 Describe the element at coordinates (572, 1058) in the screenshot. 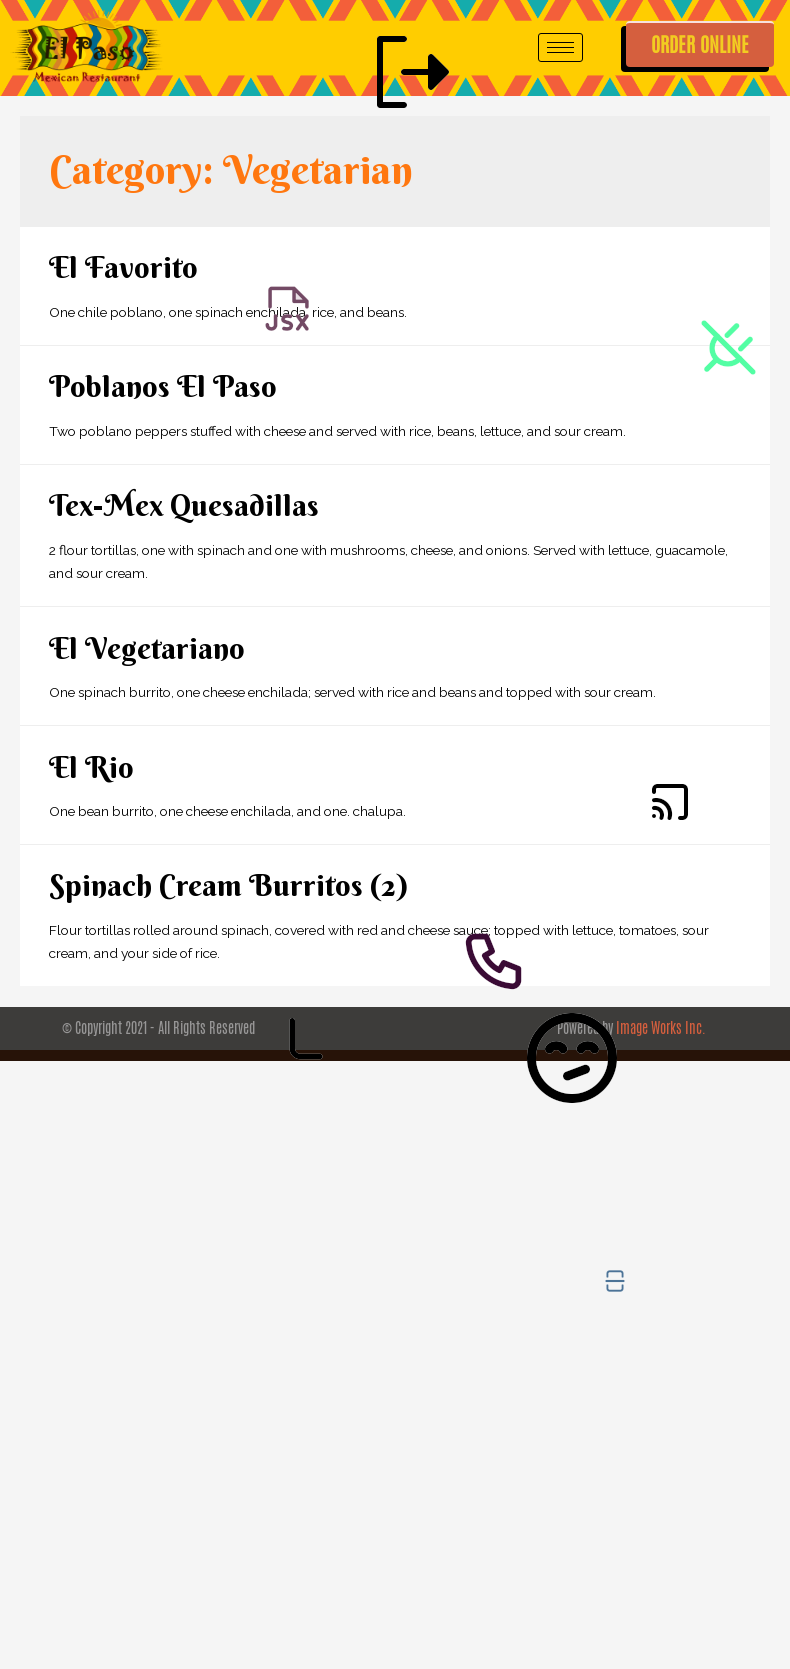

I see `indicate dissatisfaction or negative feedback` at that location.